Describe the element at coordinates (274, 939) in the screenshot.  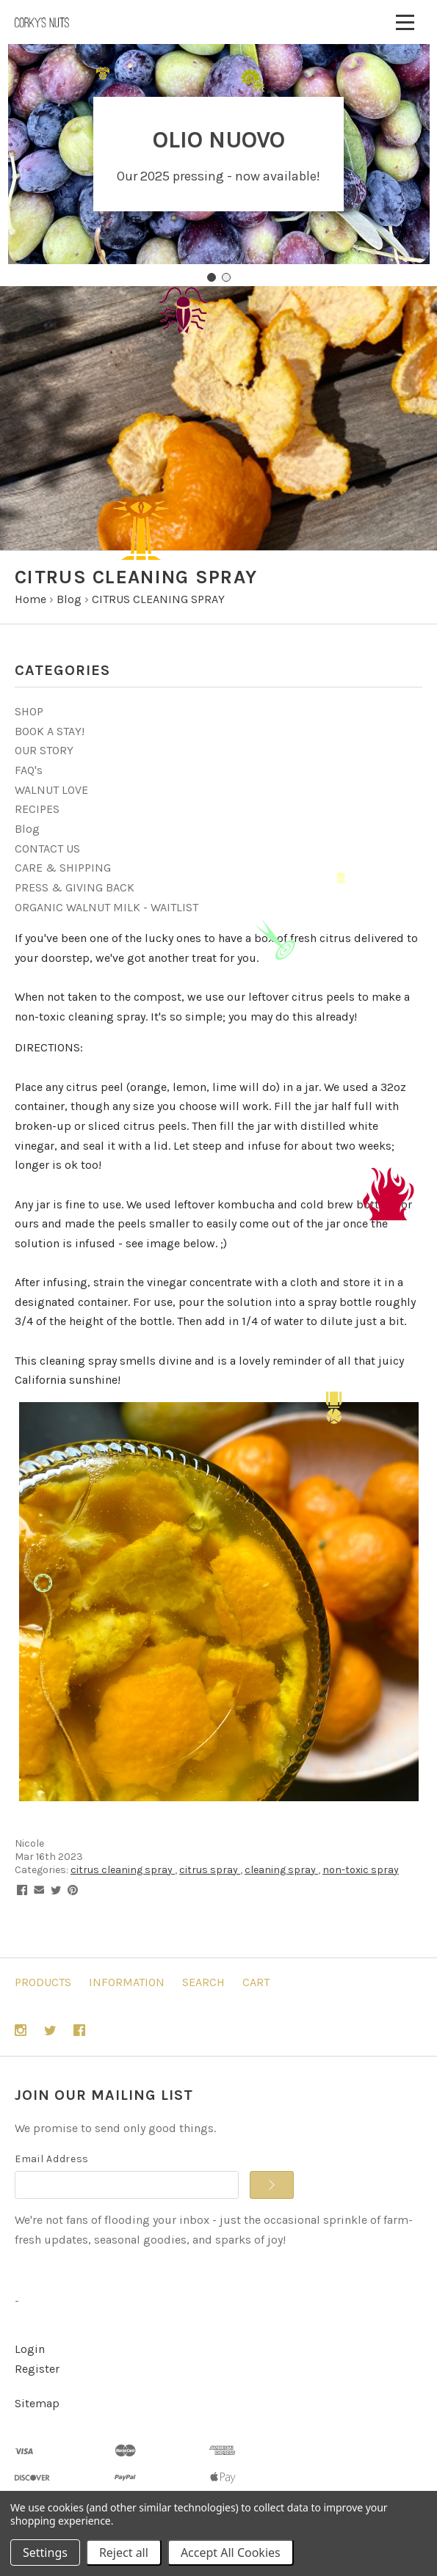
I see `indicates accurate shot or precision achieved` at that location.